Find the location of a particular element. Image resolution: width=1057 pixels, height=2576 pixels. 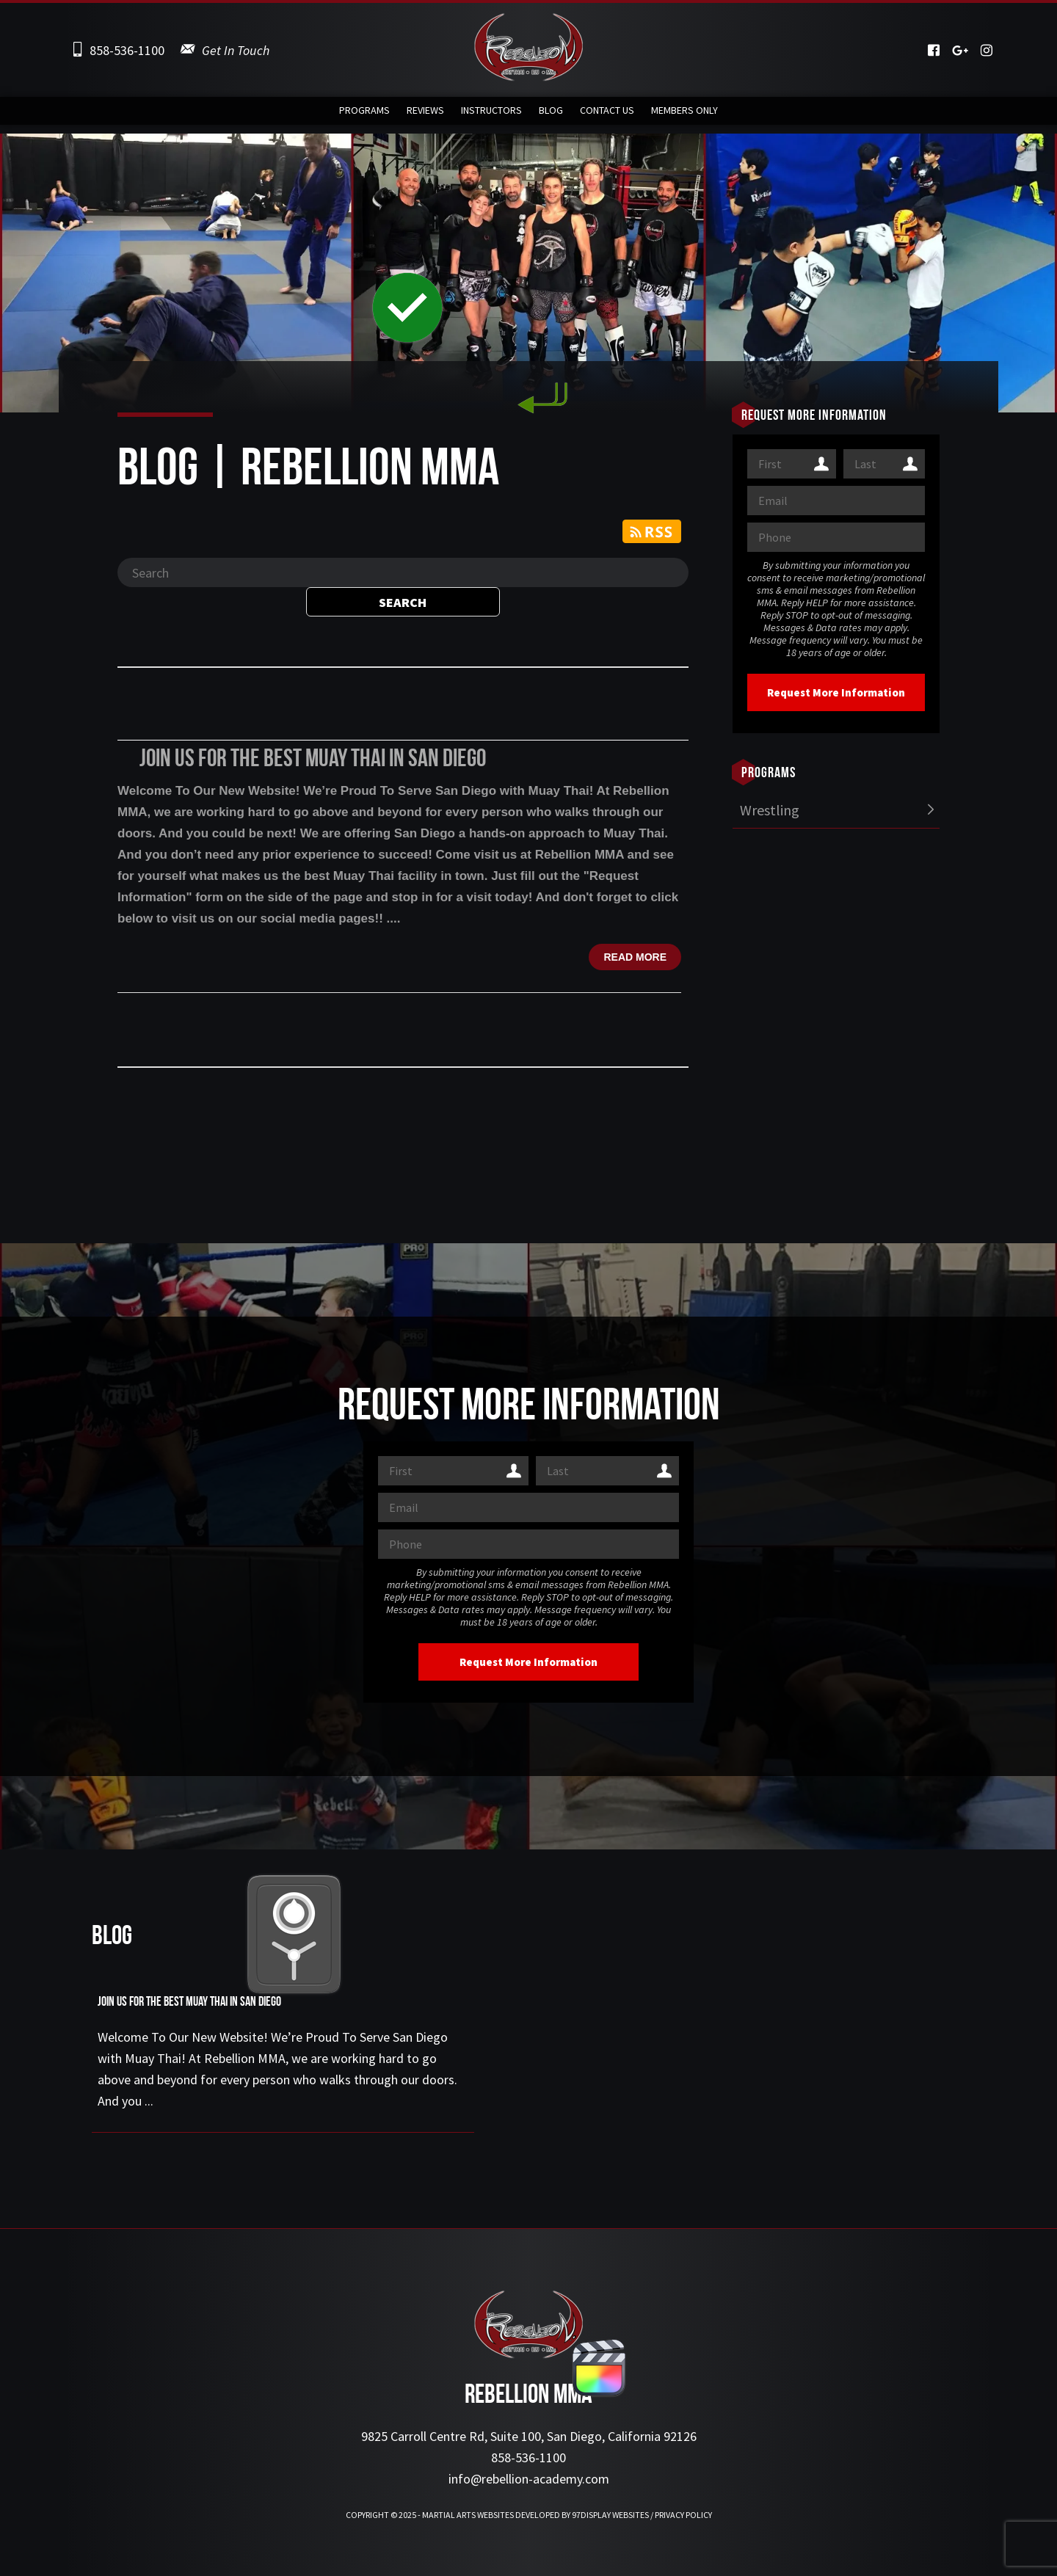

confirm or approve an action is located at coordinates (407, 308).